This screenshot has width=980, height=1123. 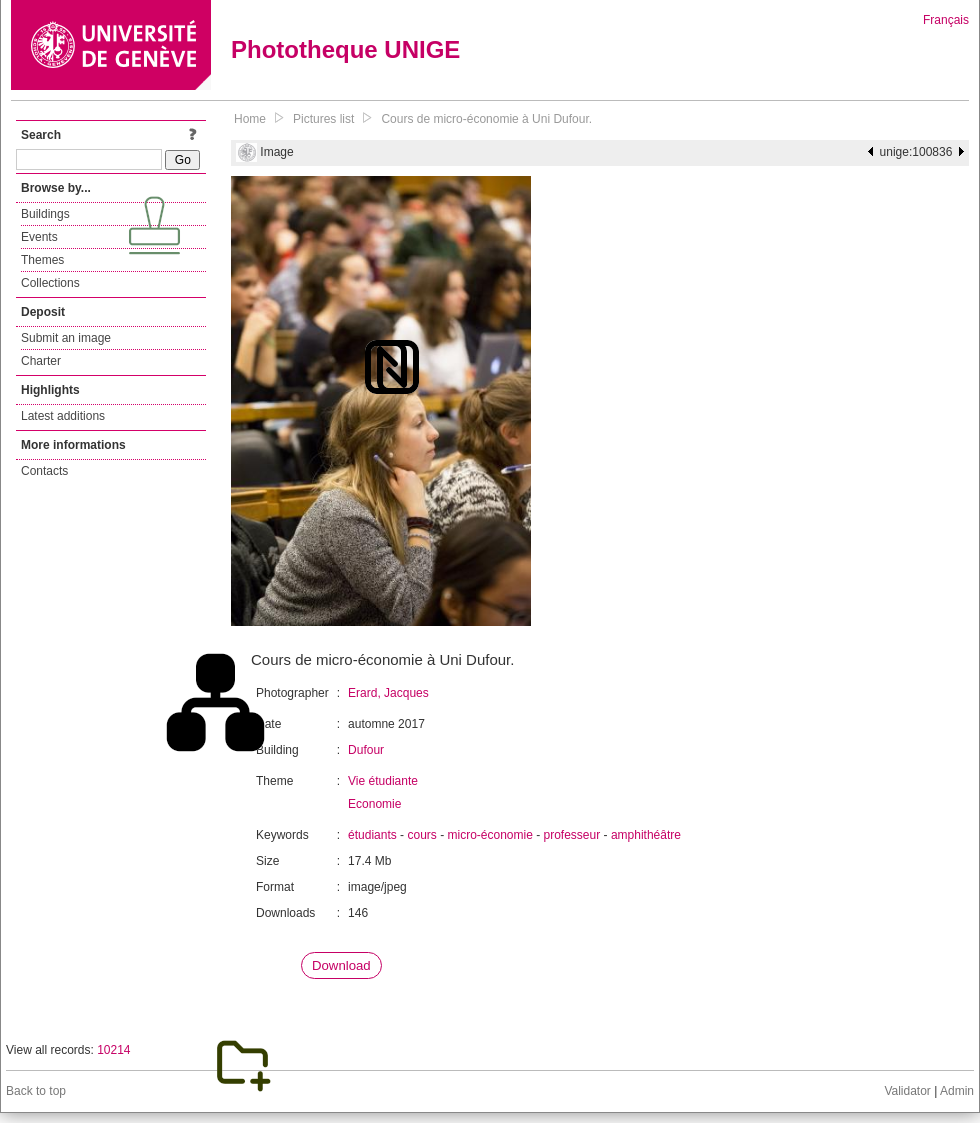 What do you see at coordinates (215, 702) in the screenshot?
I see `view organizational hierarchy or structure` at bounding box center [215, 702].